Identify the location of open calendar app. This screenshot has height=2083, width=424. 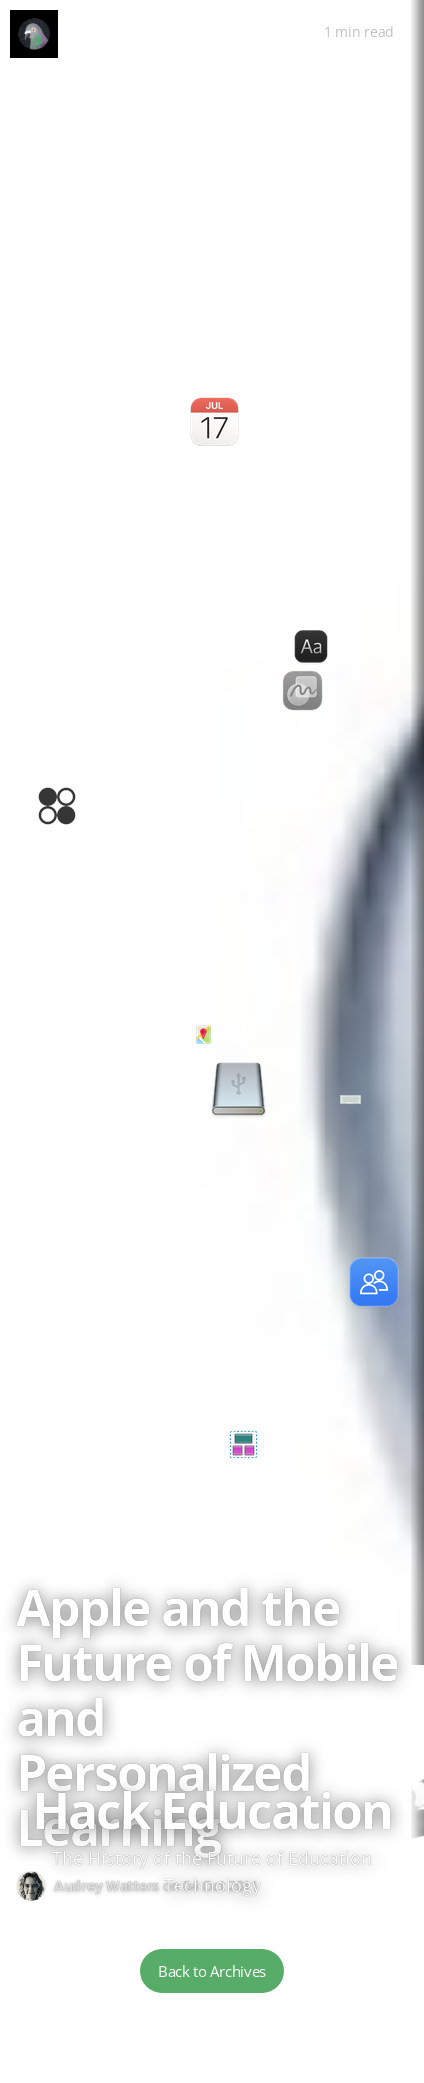
(214, 421).